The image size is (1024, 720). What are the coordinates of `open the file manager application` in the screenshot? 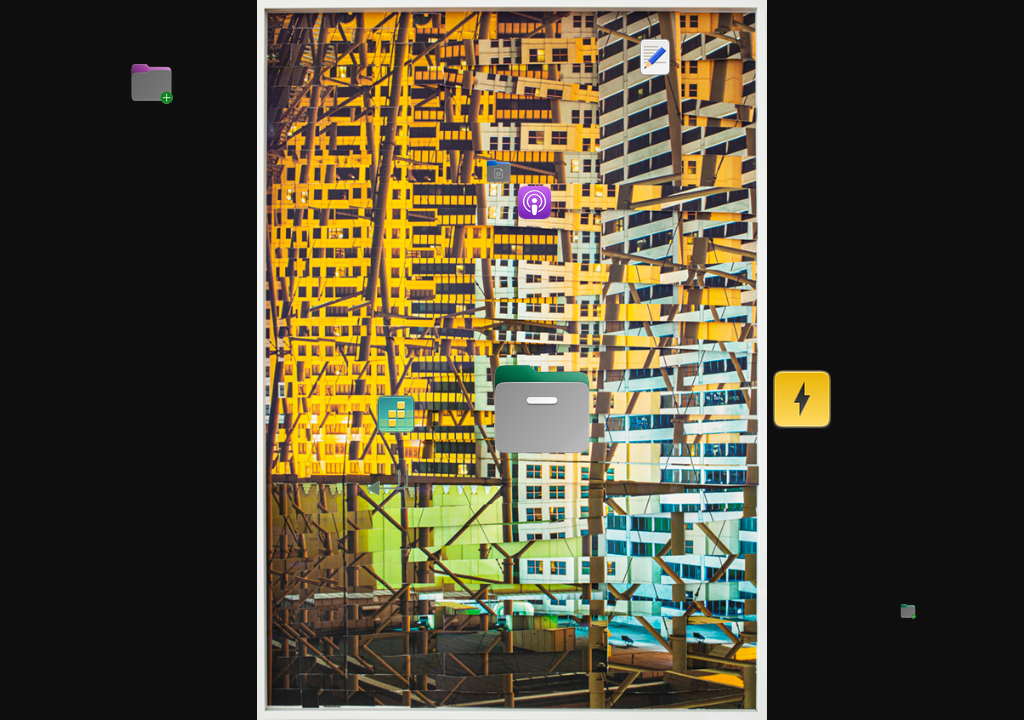 It's located at (542, 409).